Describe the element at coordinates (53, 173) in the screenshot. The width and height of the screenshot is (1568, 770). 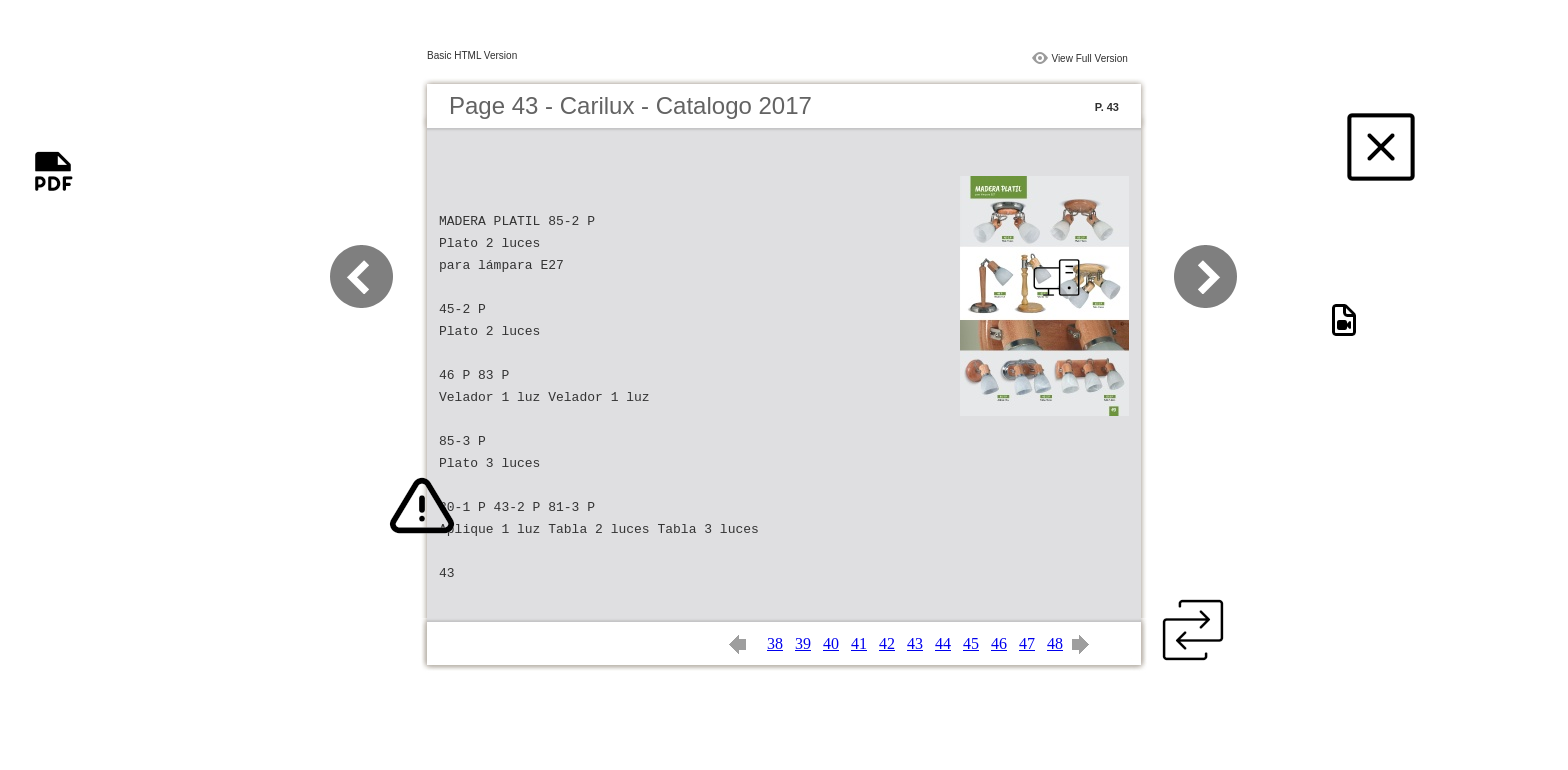
I see `open a PDF document` at that location.